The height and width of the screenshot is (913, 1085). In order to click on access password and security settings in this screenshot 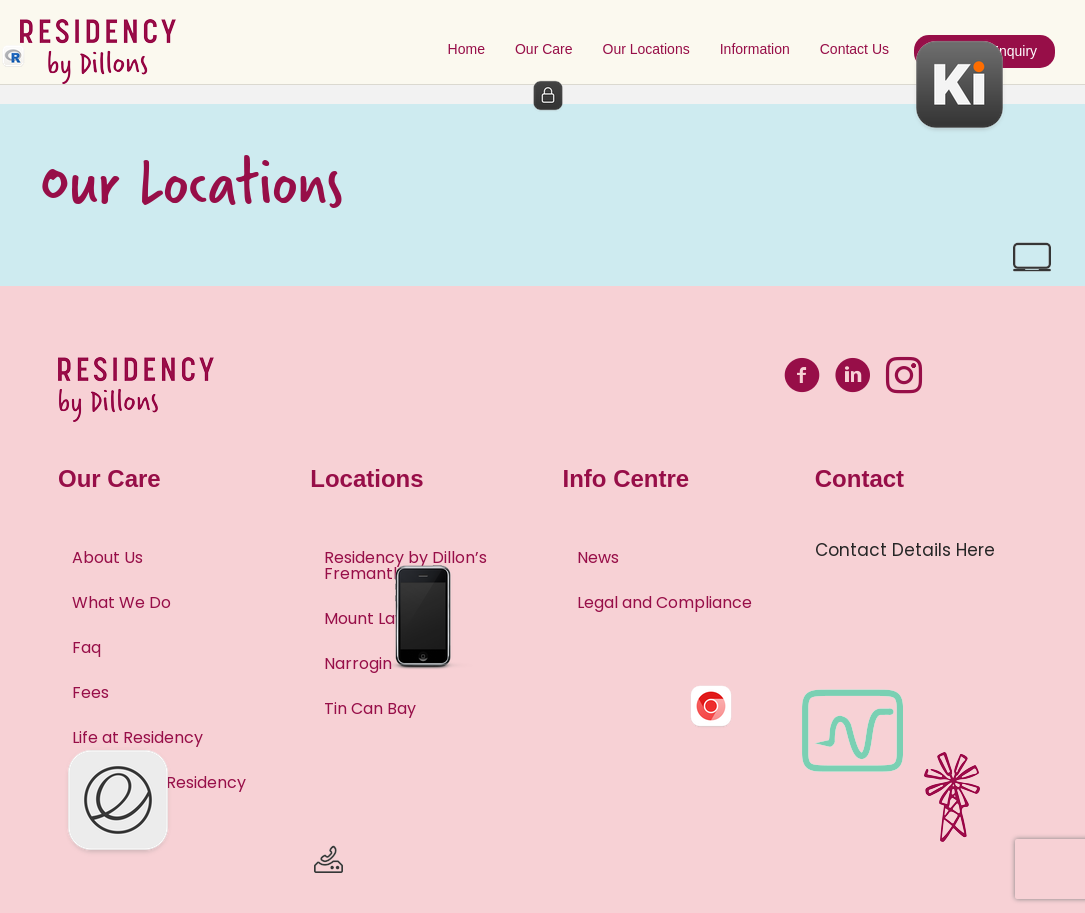, I will do `click(548, 96)`.